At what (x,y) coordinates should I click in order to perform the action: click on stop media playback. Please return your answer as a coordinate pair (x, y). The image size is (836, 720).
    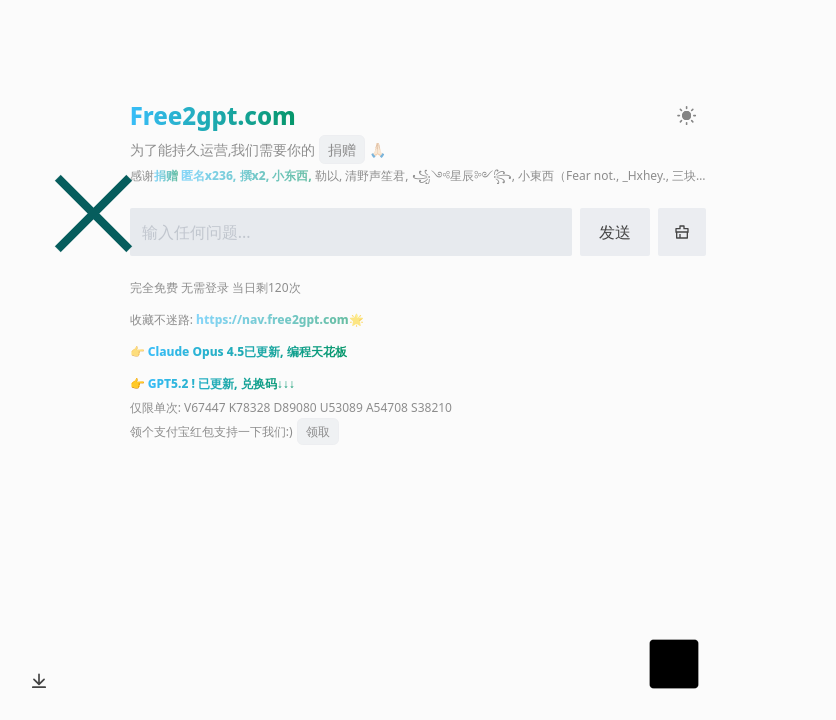
    Looking at the image, I should click on (674, 664).